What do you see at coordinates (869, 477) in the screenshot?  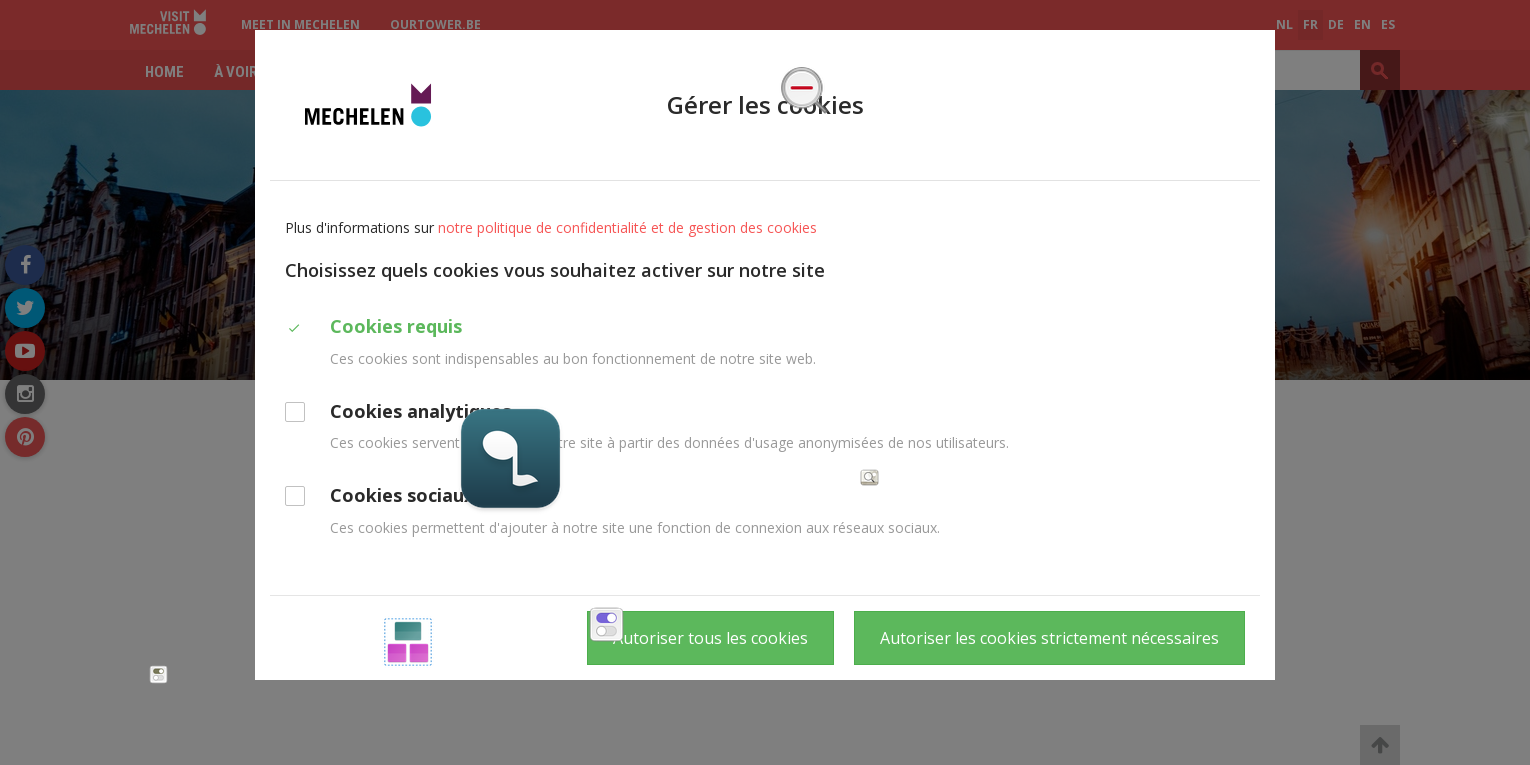 I see `open eye of gnome image viewer` at bounding box center [869, 477].